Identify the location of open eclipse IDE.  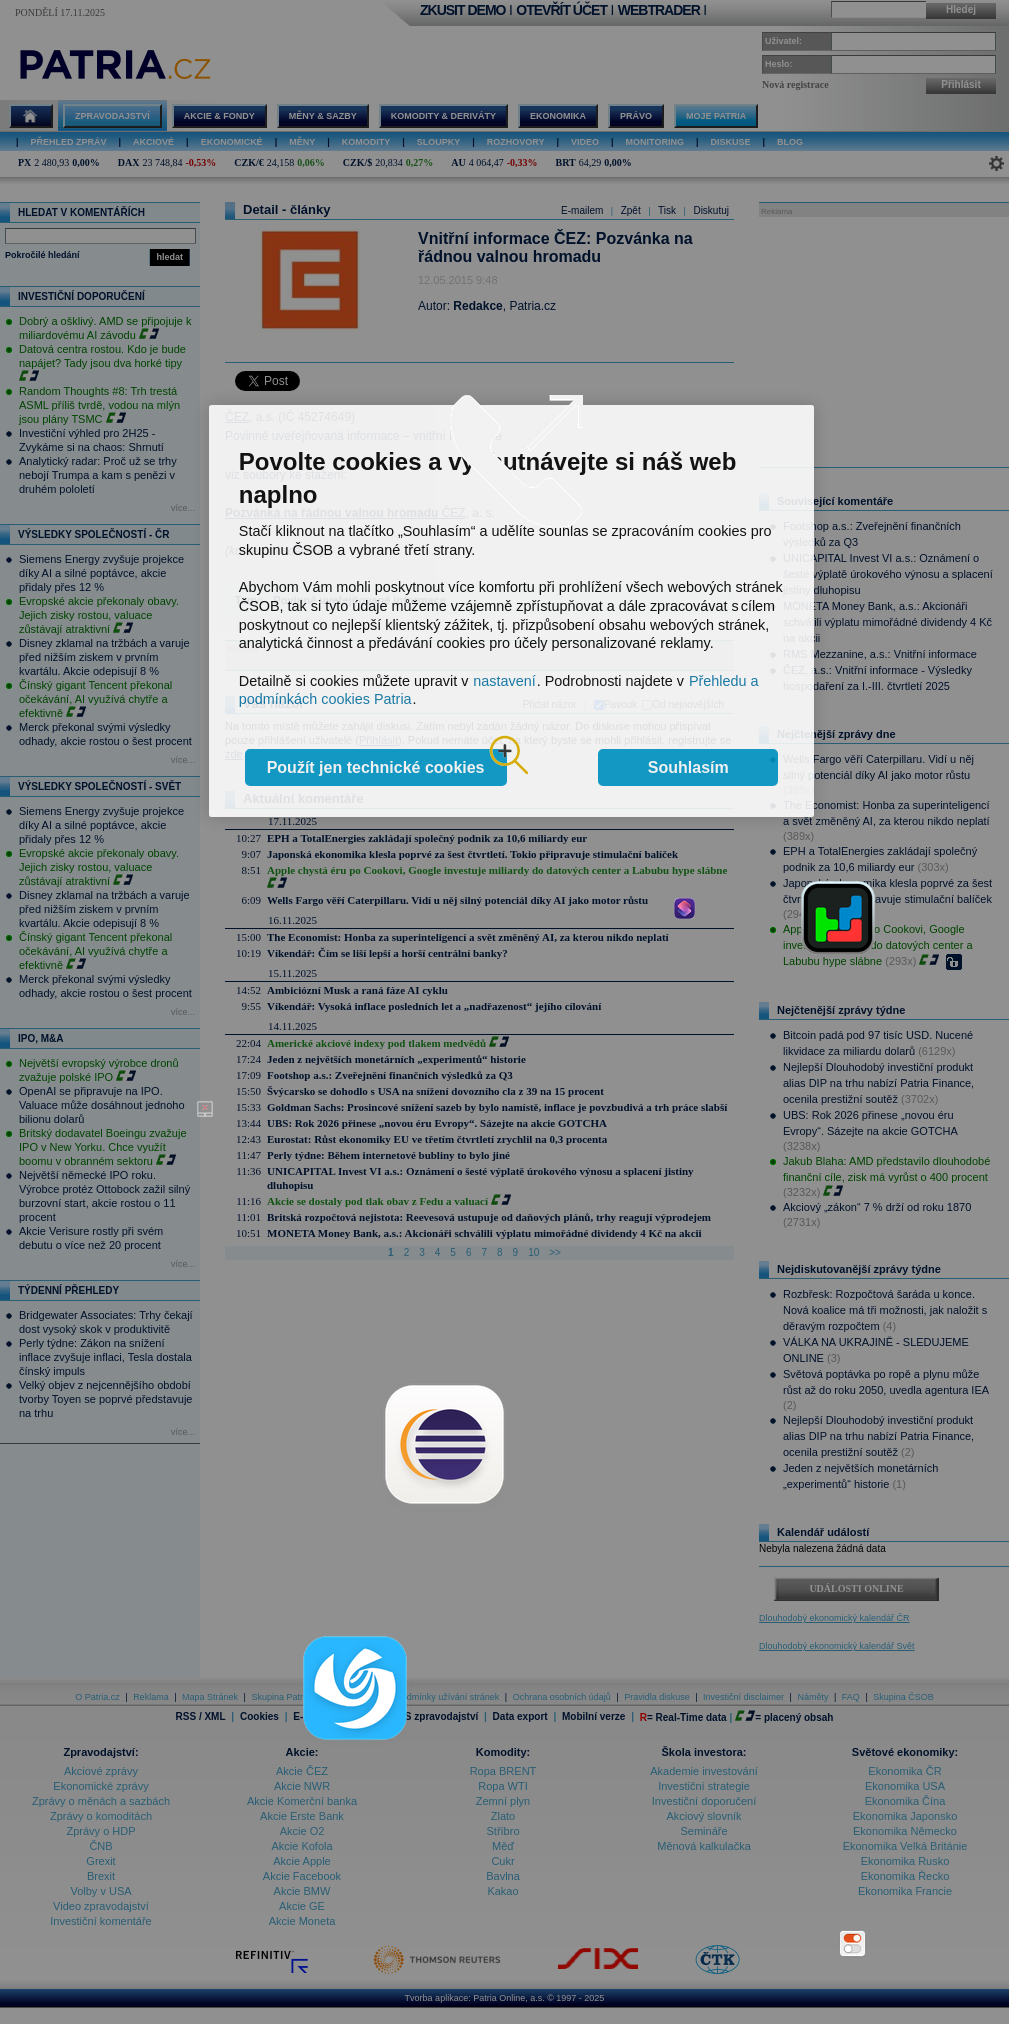
(444, 1444).